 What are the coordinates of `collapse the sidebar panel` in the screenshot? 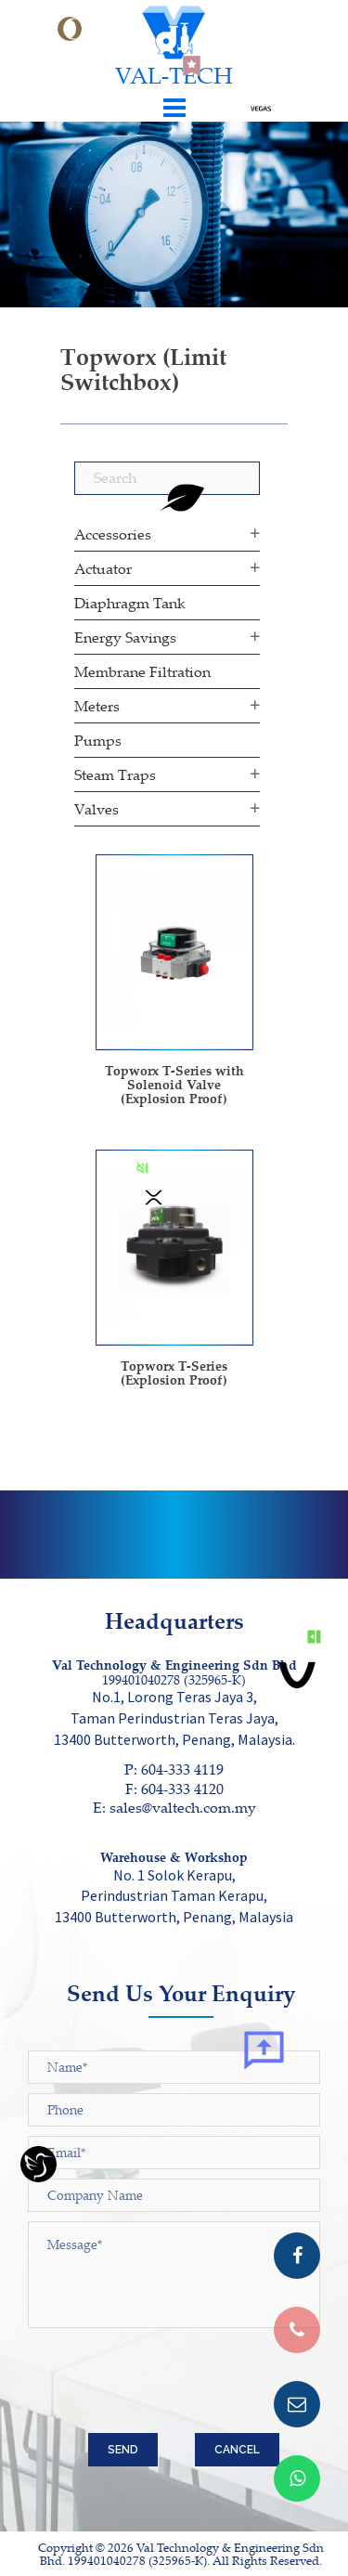 It's located at (314, 1636).